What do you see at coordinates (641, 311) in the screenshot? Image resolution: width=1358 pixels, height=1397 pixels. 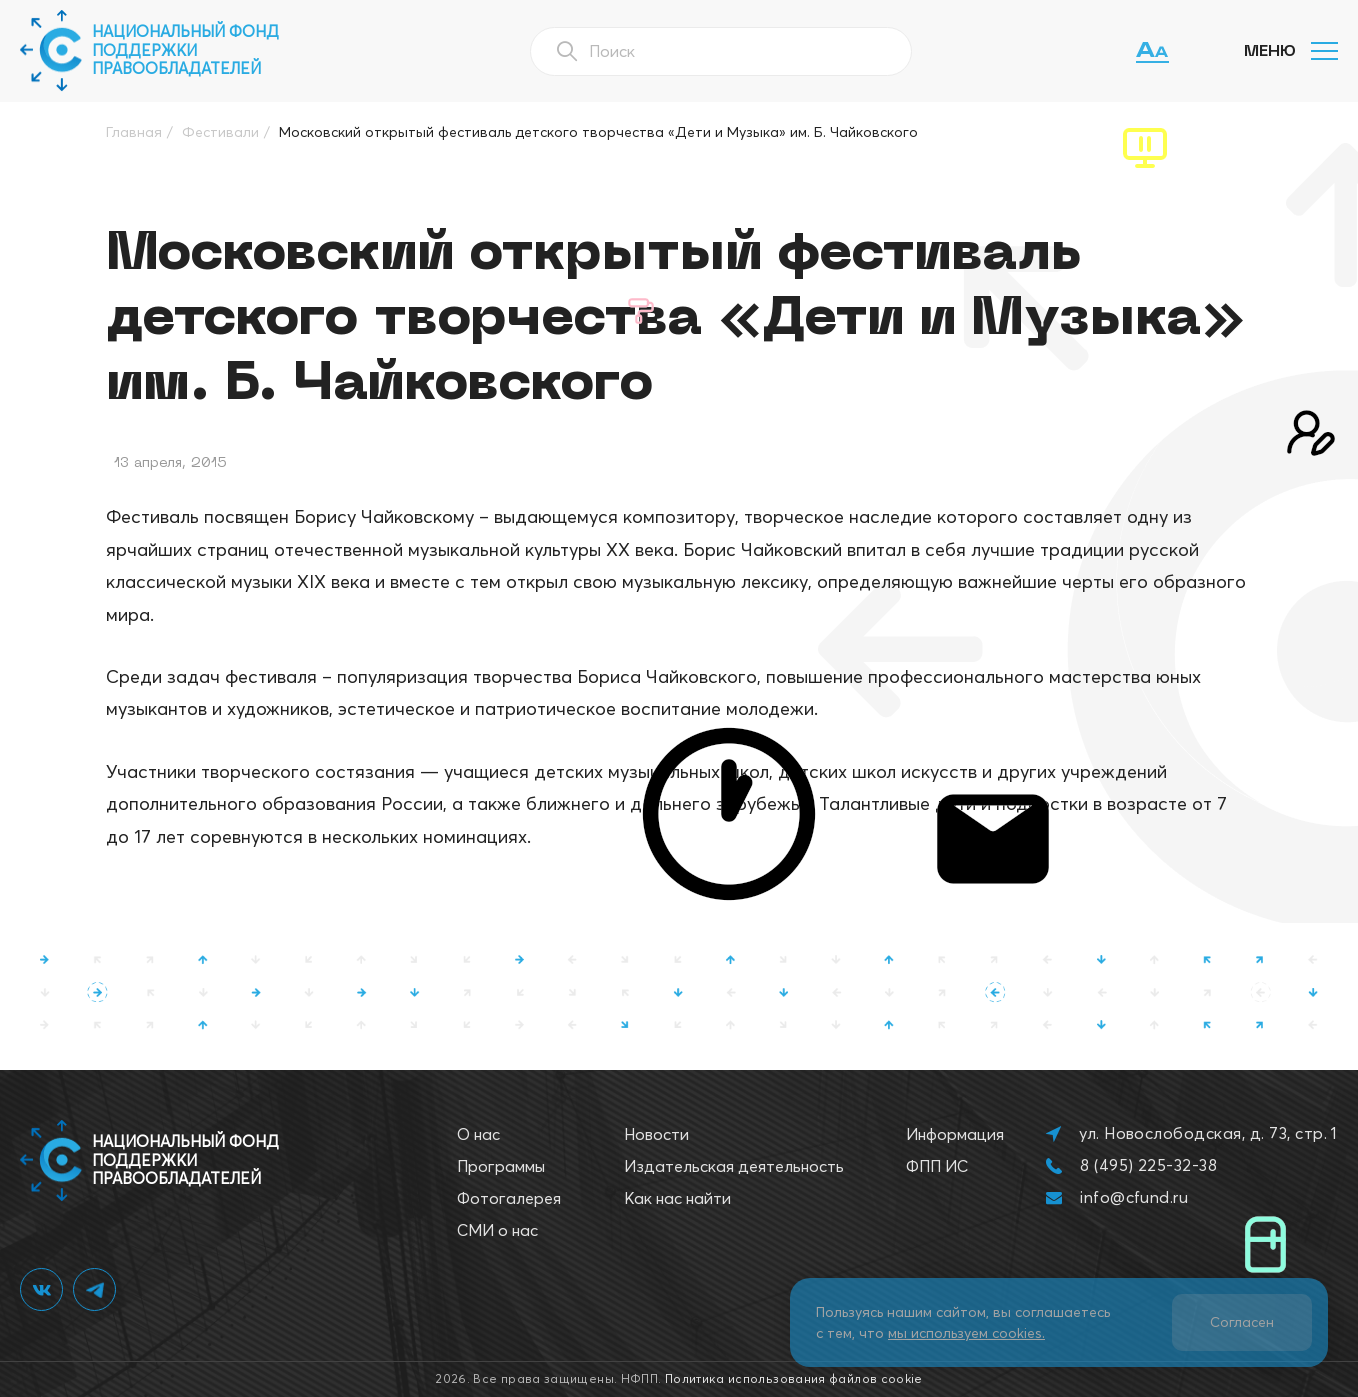 I see `customize theme or appearance settings` at bounding box center [641, 311].